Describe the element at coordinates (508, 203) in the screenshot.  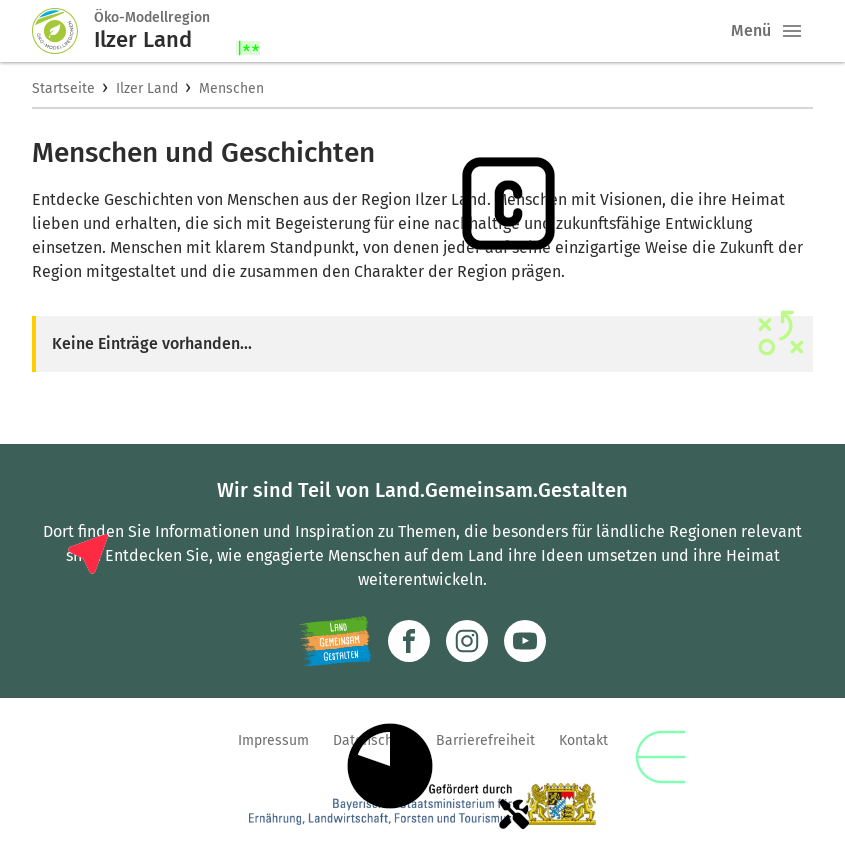
I see `carbon design system logo` at that location.